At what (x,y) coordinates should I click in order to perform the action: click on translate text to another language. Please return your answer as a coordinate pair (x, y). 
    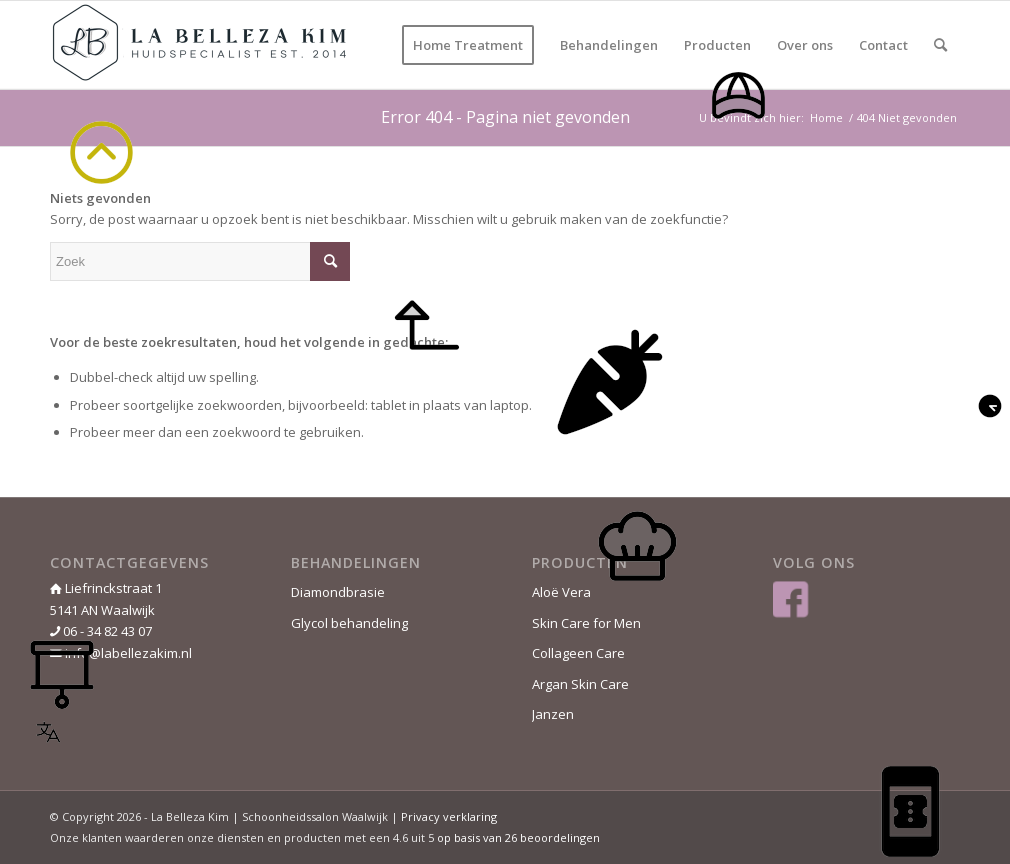
    Looking at the image, I should click on (47, 732).